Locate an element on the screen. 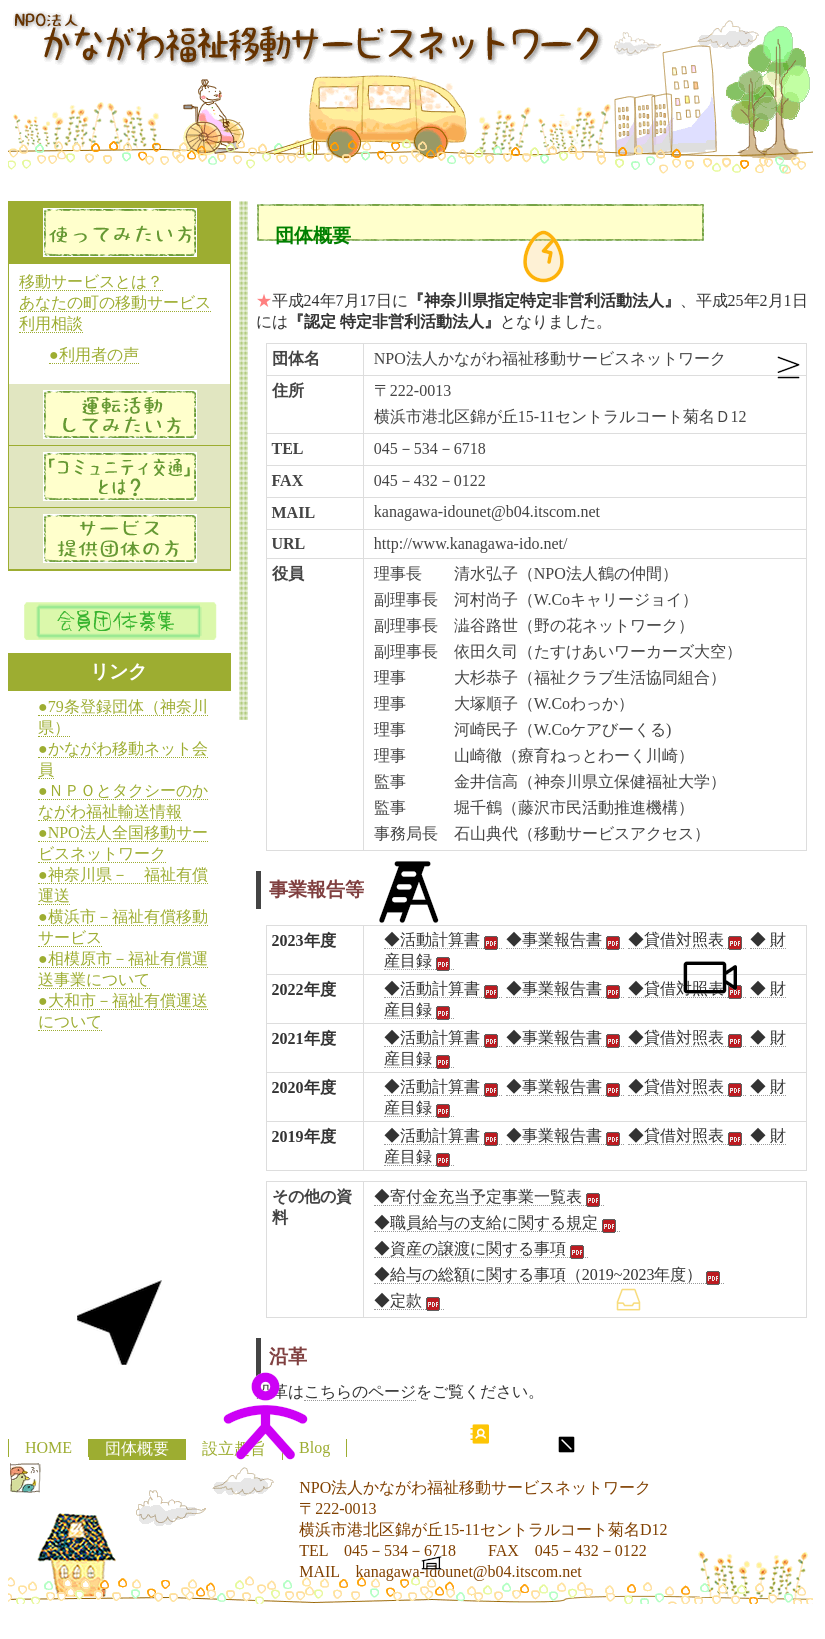  indicates a value is greater than or equal to a threshold is located at coordinates (788, 368).